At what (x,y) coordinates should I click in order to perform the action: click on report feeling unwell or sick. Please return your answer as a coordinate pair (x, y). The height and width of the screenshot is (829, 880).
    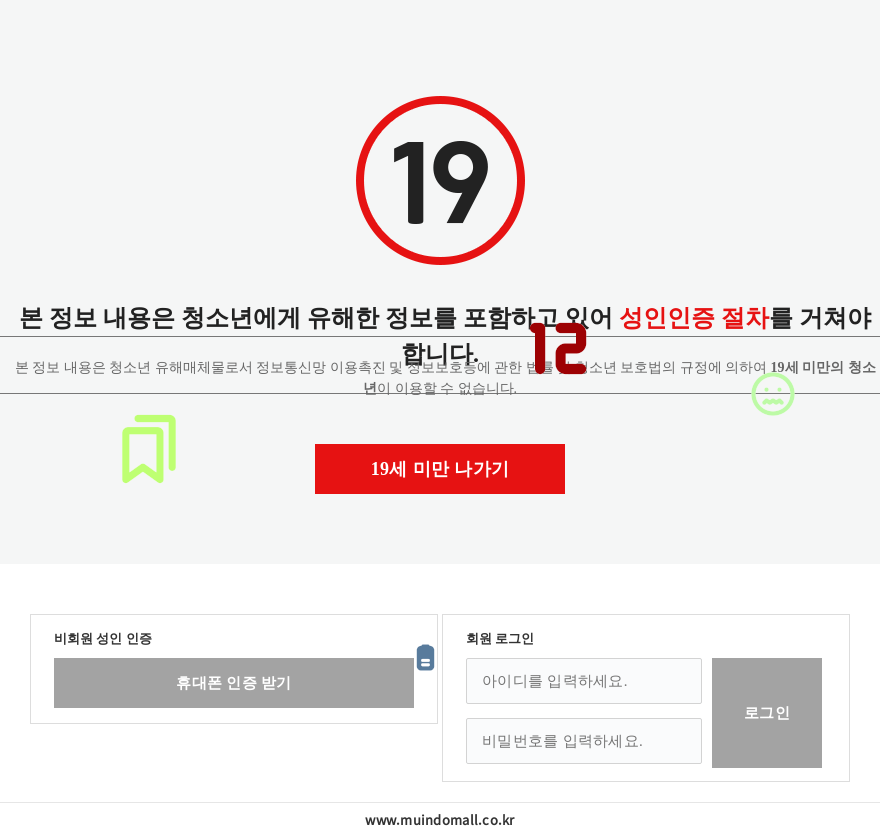
    Looking at the image, I should click on (773, 394).